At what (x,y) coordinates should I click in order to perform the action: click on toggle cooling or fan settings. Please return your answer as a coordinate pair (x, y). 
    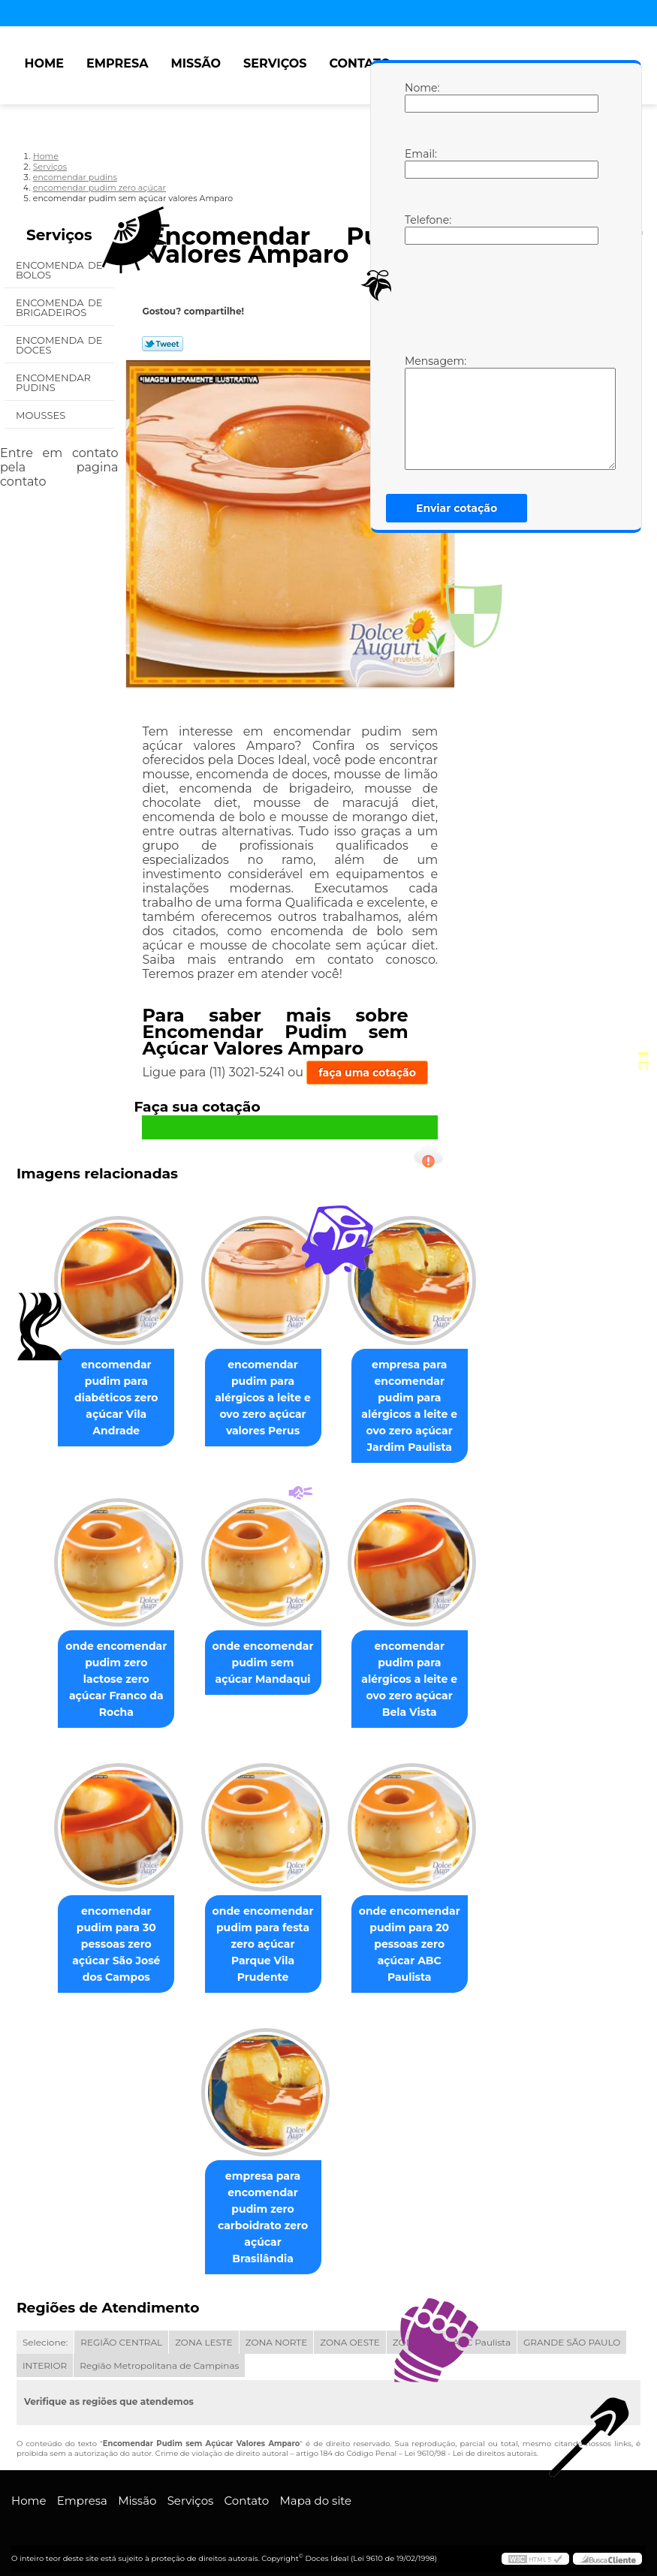
    Looking at the image, I should click on (135, 239).